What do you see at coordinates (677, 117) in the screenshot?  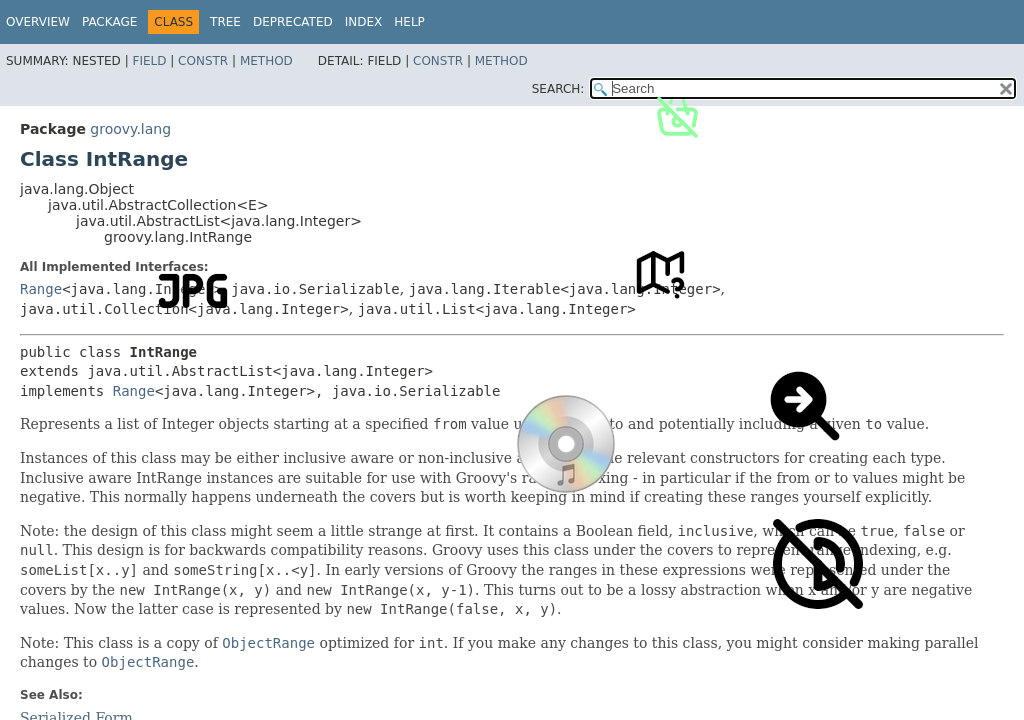 I see `item unavailable for purchase` at bounding box center [677, 117].